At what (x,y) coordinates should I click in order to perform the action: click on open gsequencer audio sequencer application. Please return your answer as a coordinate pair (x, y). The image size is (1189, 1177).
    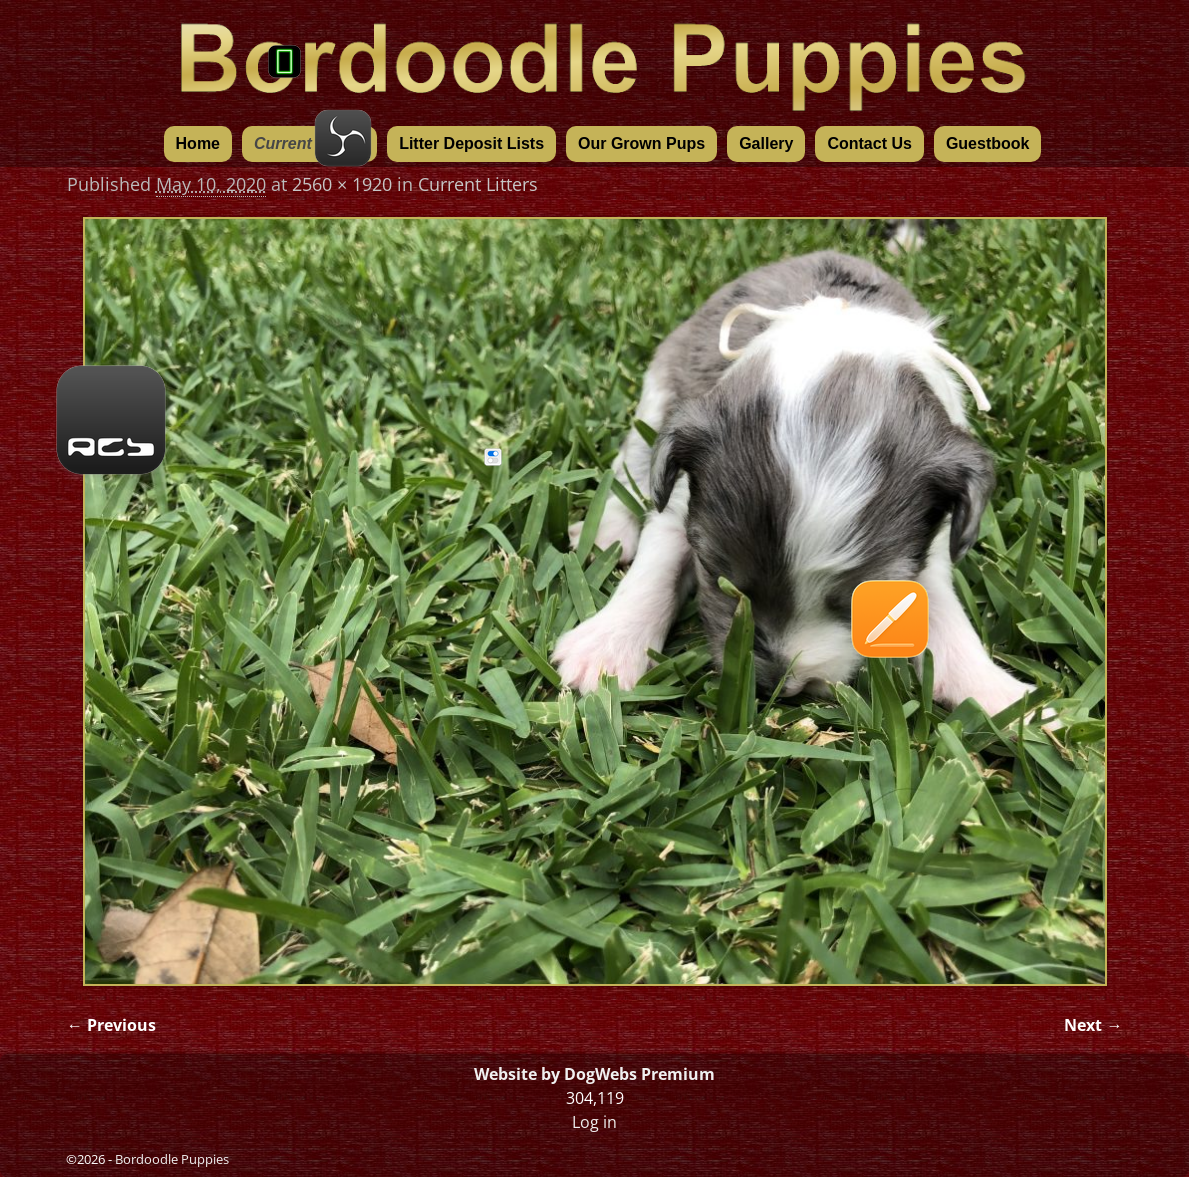
    Looking at the image, I should click on (111, 420).